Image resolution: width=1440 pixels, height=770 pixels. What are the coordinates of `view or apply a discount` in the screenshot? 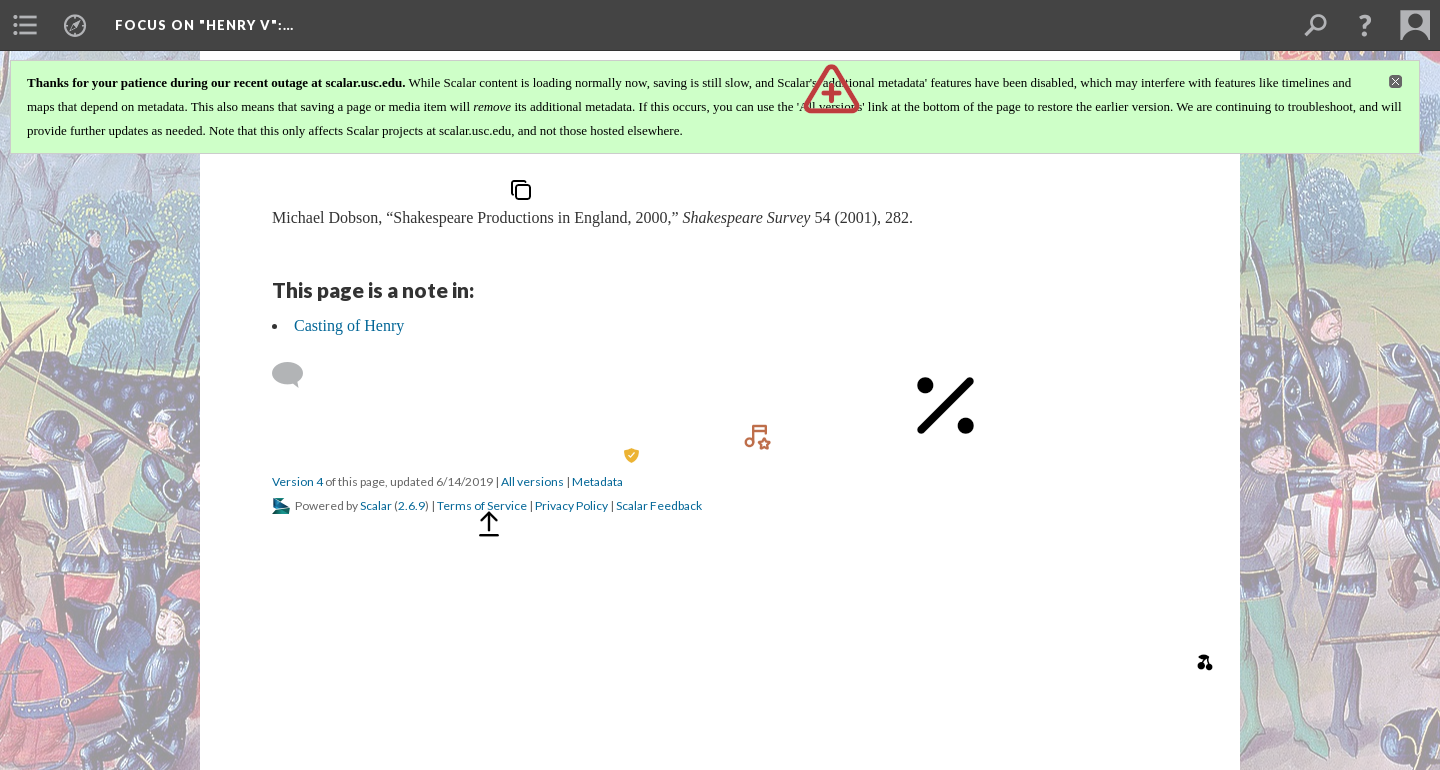 It's located at (945, 405).